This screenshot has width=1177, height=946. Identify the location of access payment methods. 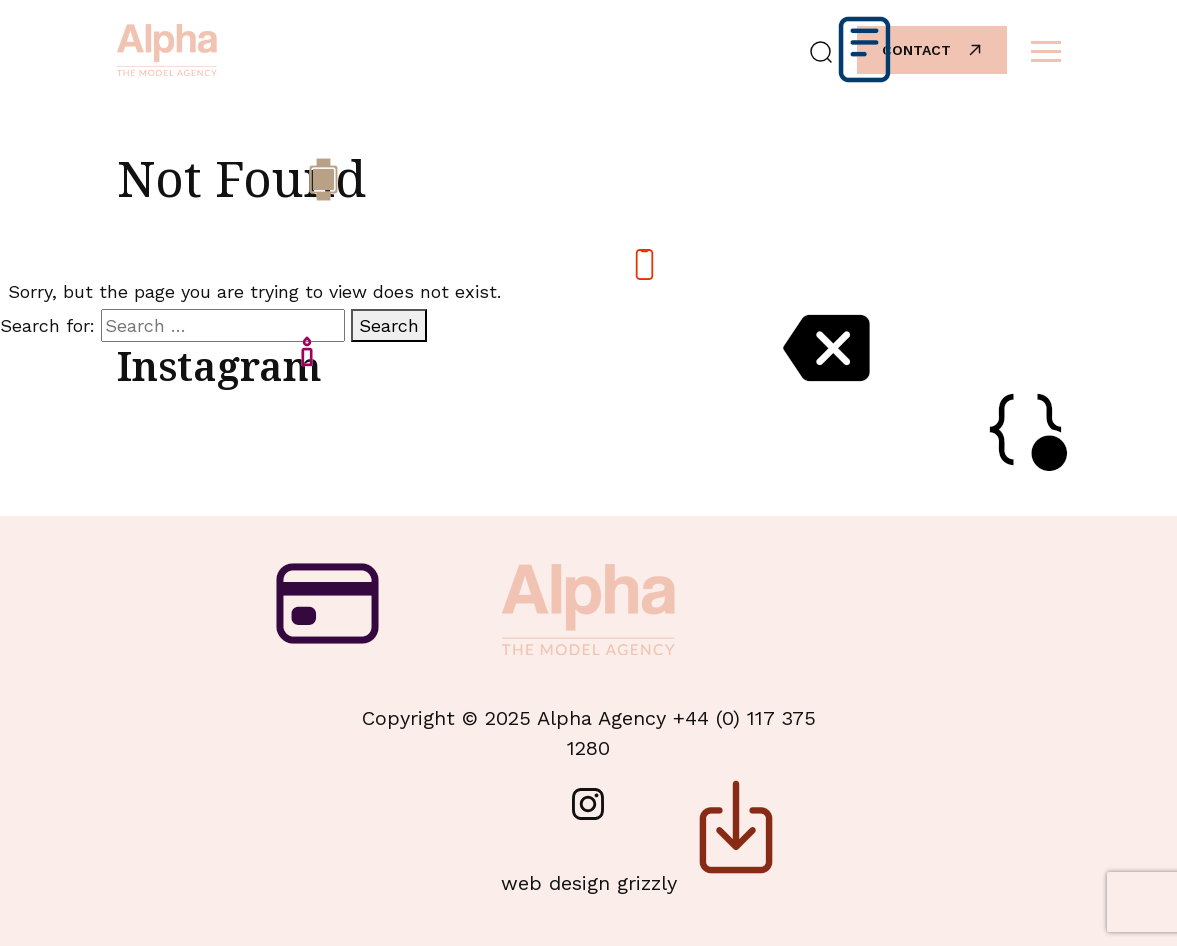
(327, 603).